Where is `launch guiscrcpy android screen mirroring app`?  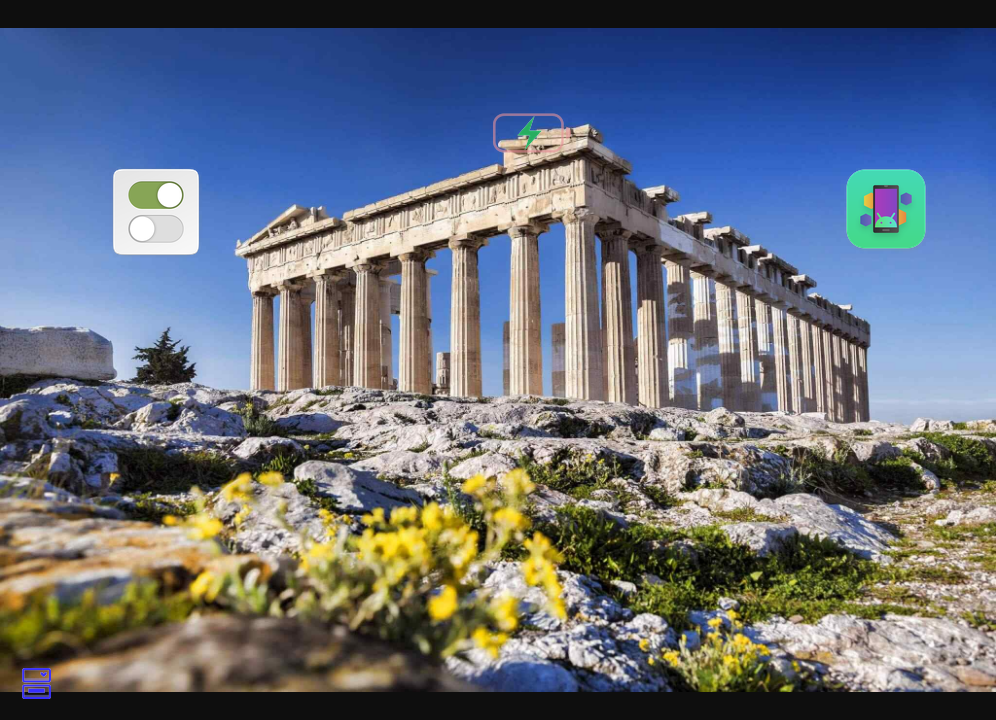
launch guiscrcpy android screen mirroring app is located at coordinates (886, 209).